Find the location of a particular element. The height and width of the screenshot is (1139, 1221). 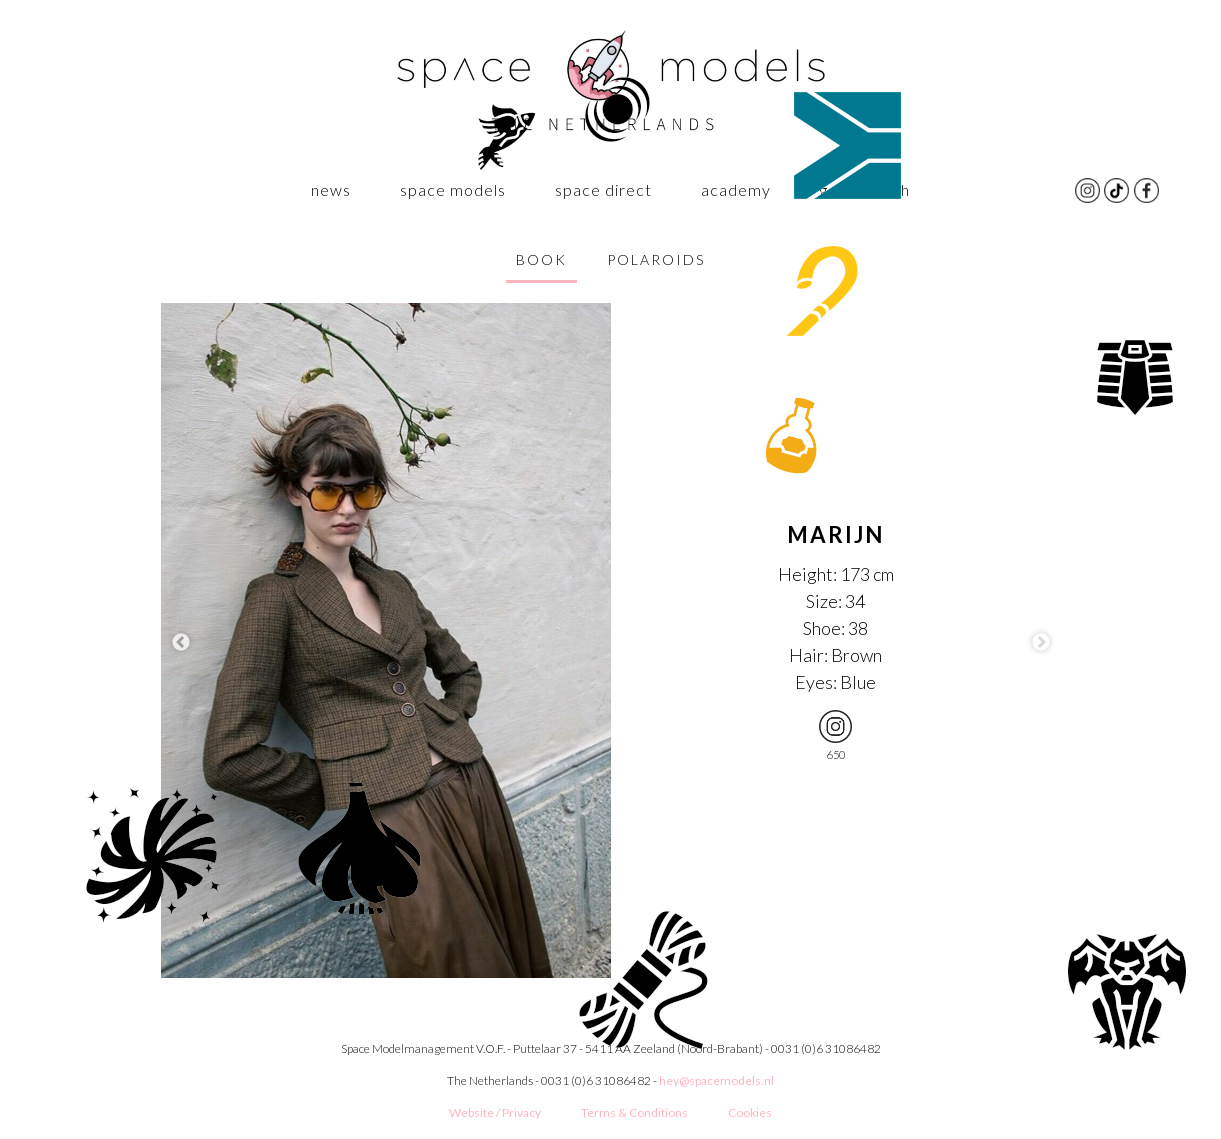

crafting or knitting category in a game is located at coordinates (642, 979).